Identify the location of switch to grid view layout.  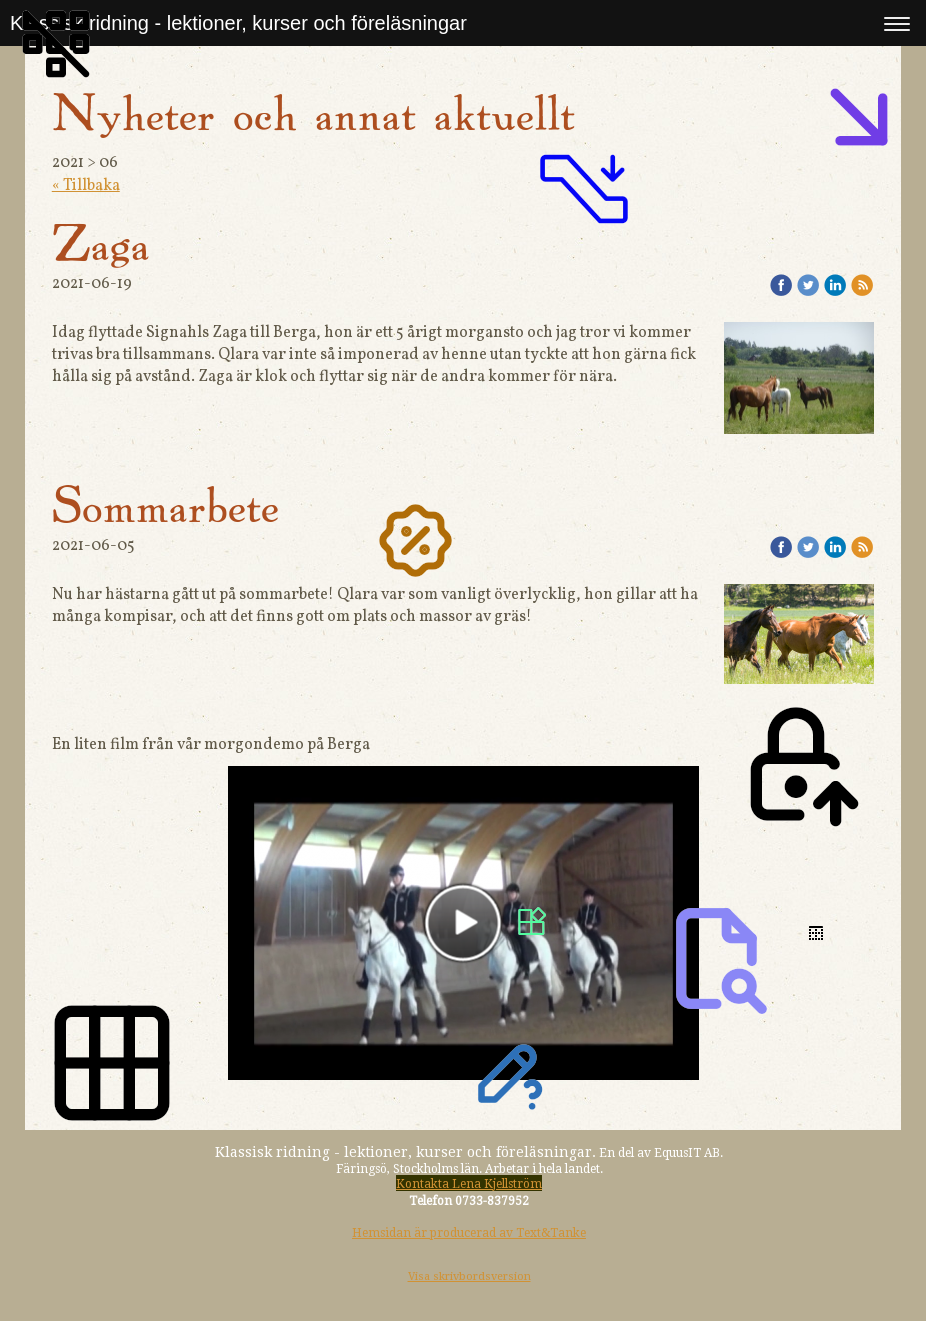
(112, 1063).